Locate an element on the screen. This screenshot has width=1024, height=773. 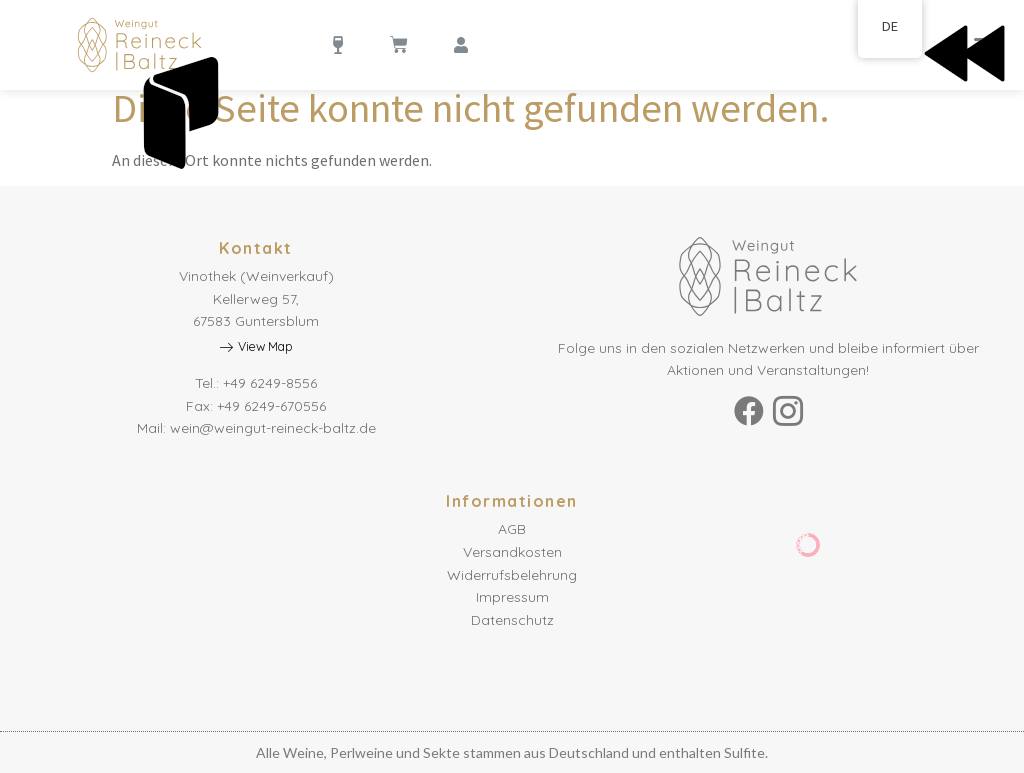
file.io brand logo is located at coordinates (181, 113).